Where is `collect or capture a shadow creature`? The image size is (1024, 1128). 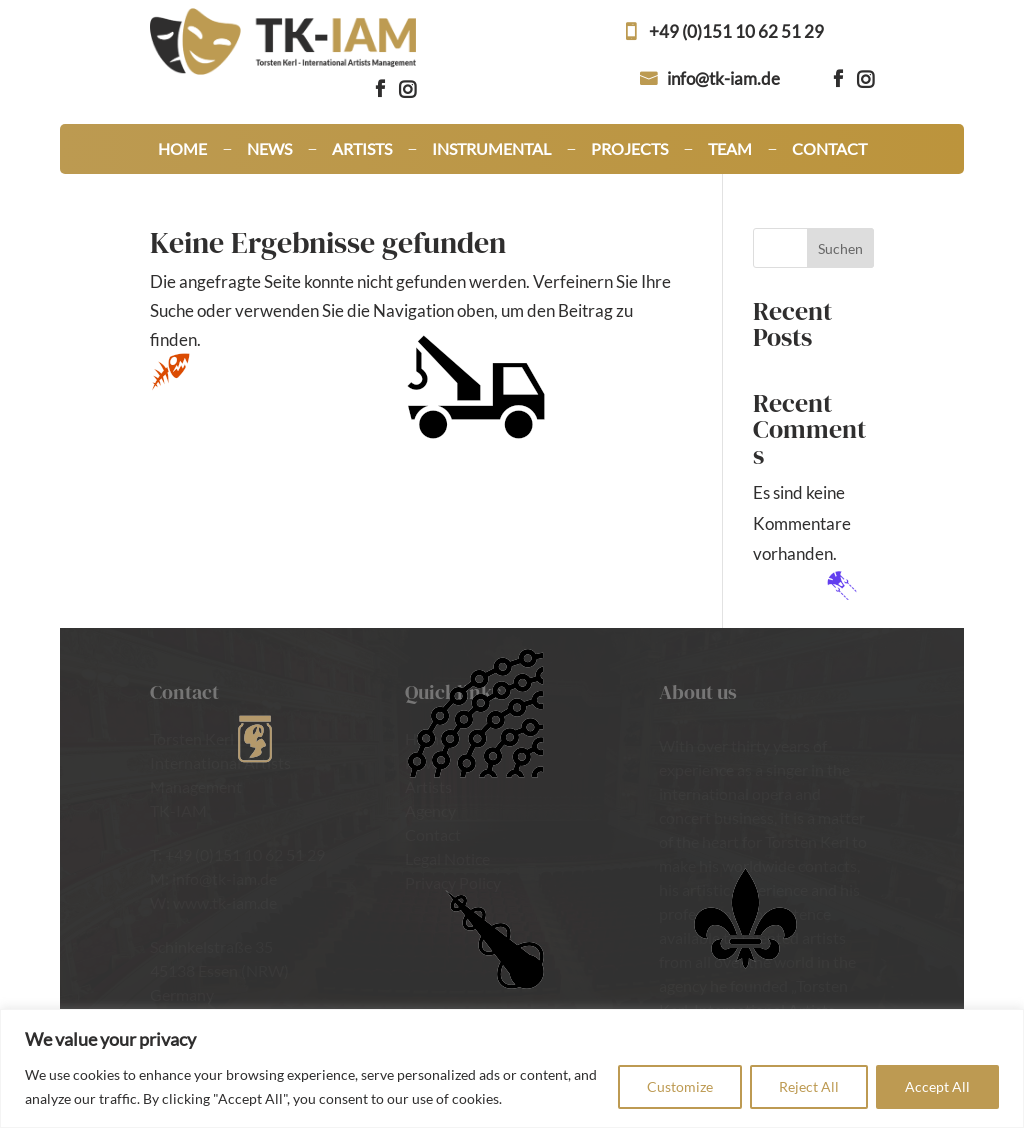
collect or capture a shadow creature is located at coordinates (255, 739).